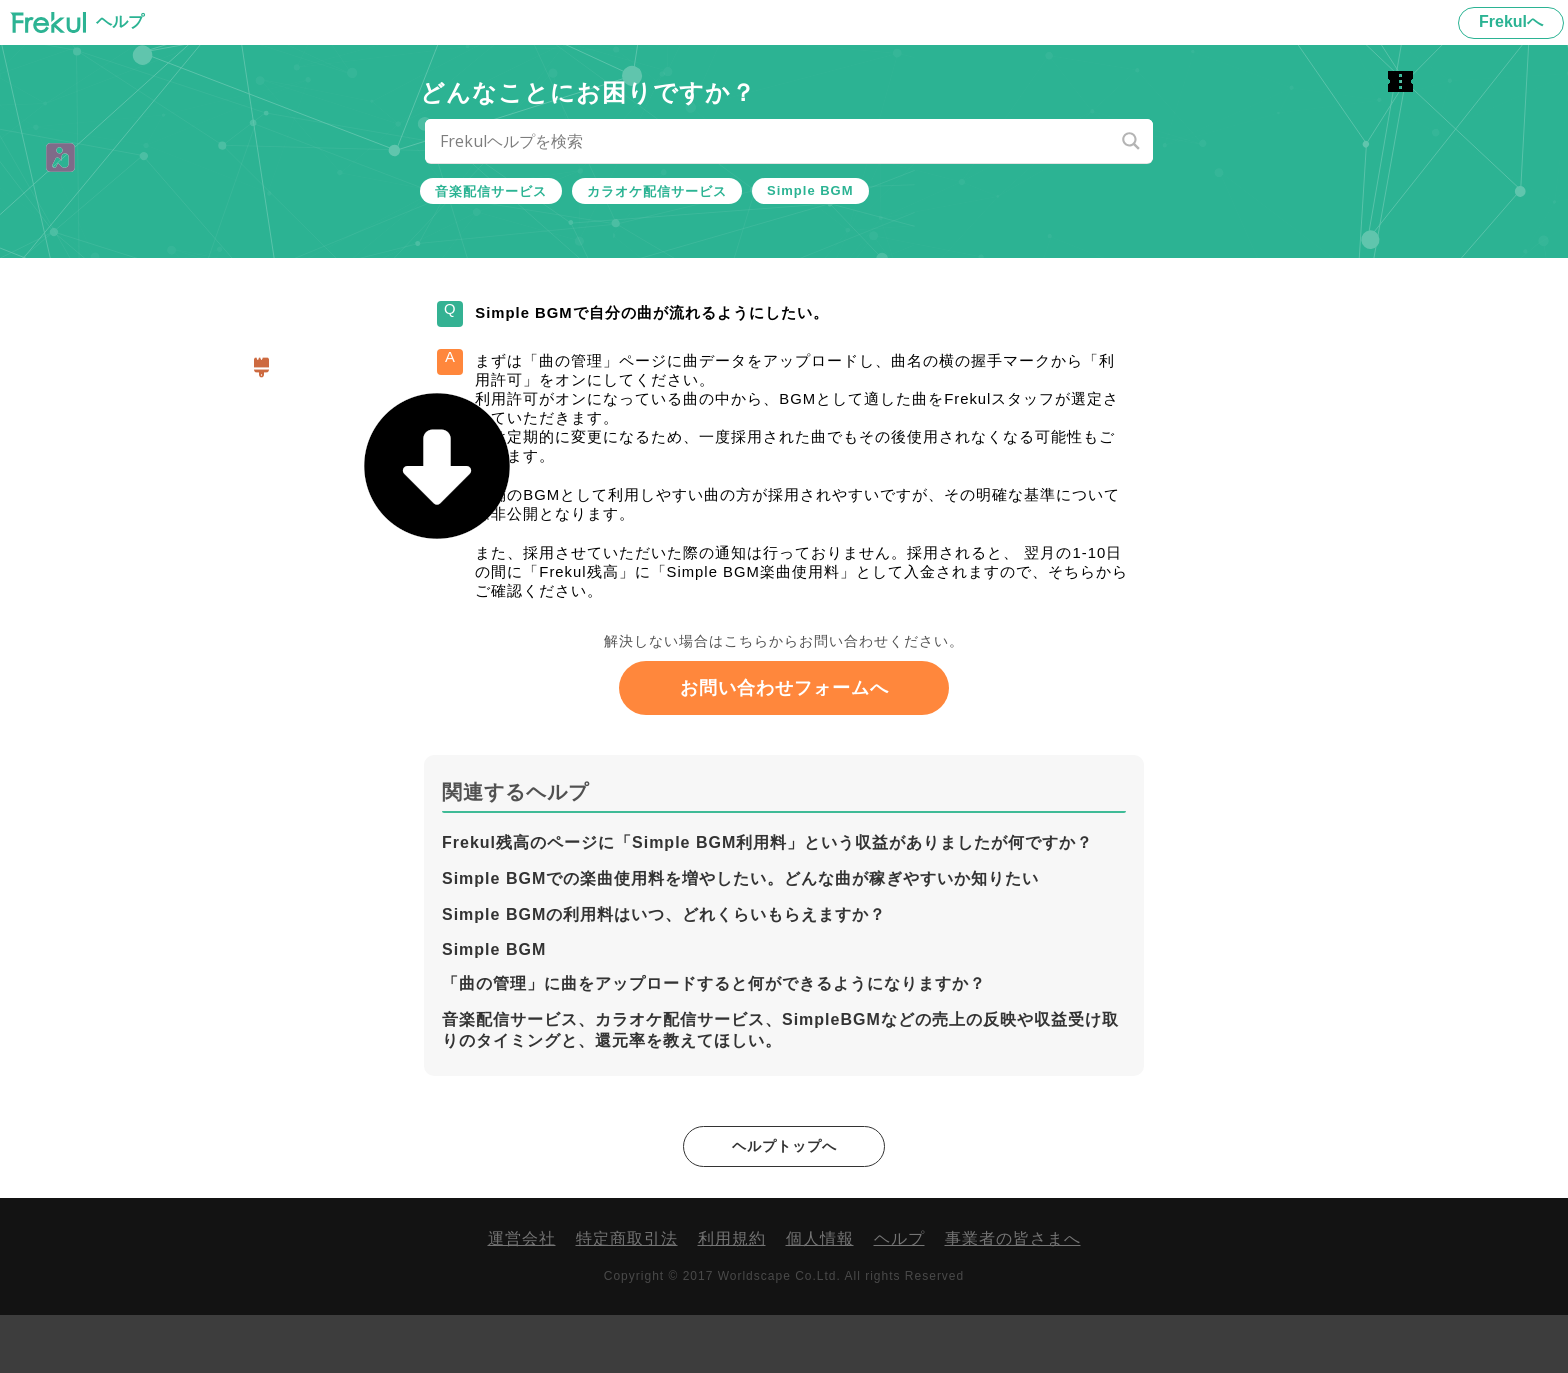 This screenshot has width=1568, height=1373. Describe the element at coordinates (261, 367) in the screenshot. I see `access painting or drawing tools` at that location.